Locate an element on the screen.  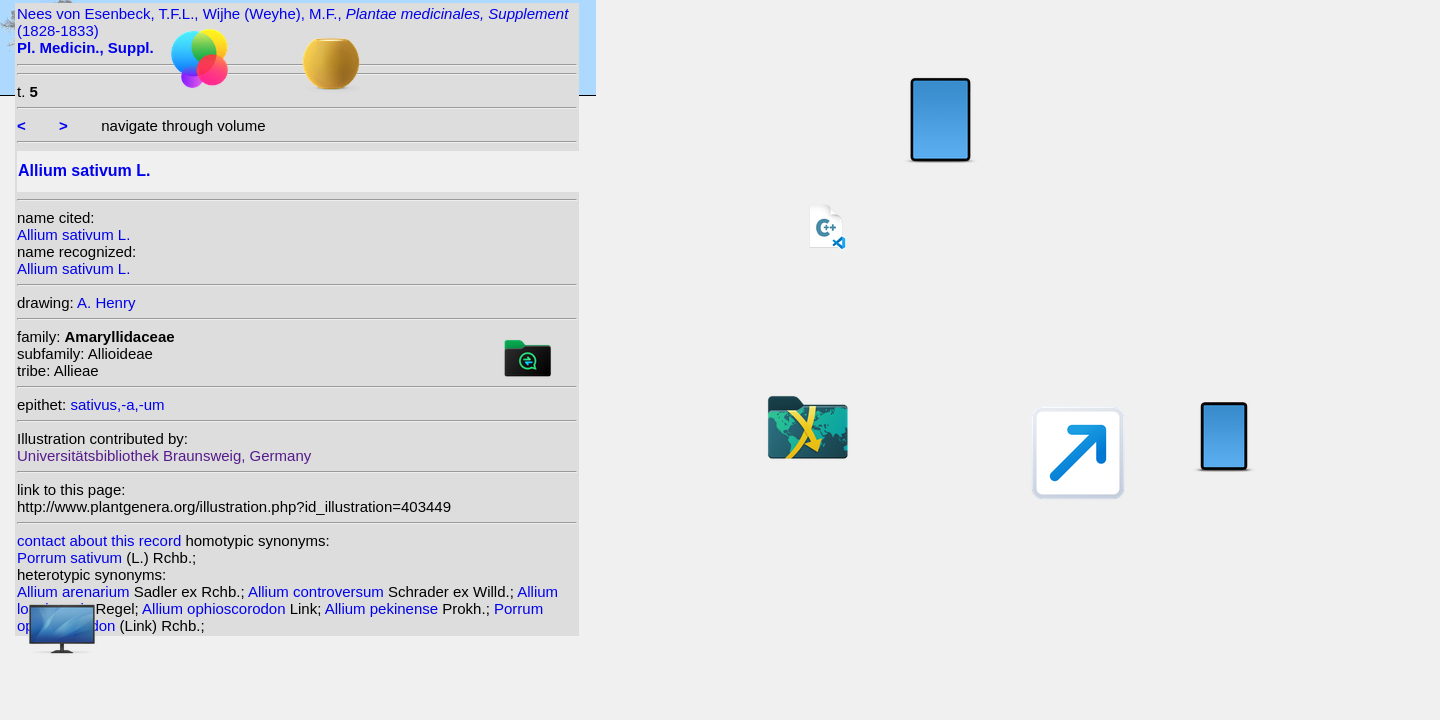
display settings for connected monitor is located at coordinates (62, 622).